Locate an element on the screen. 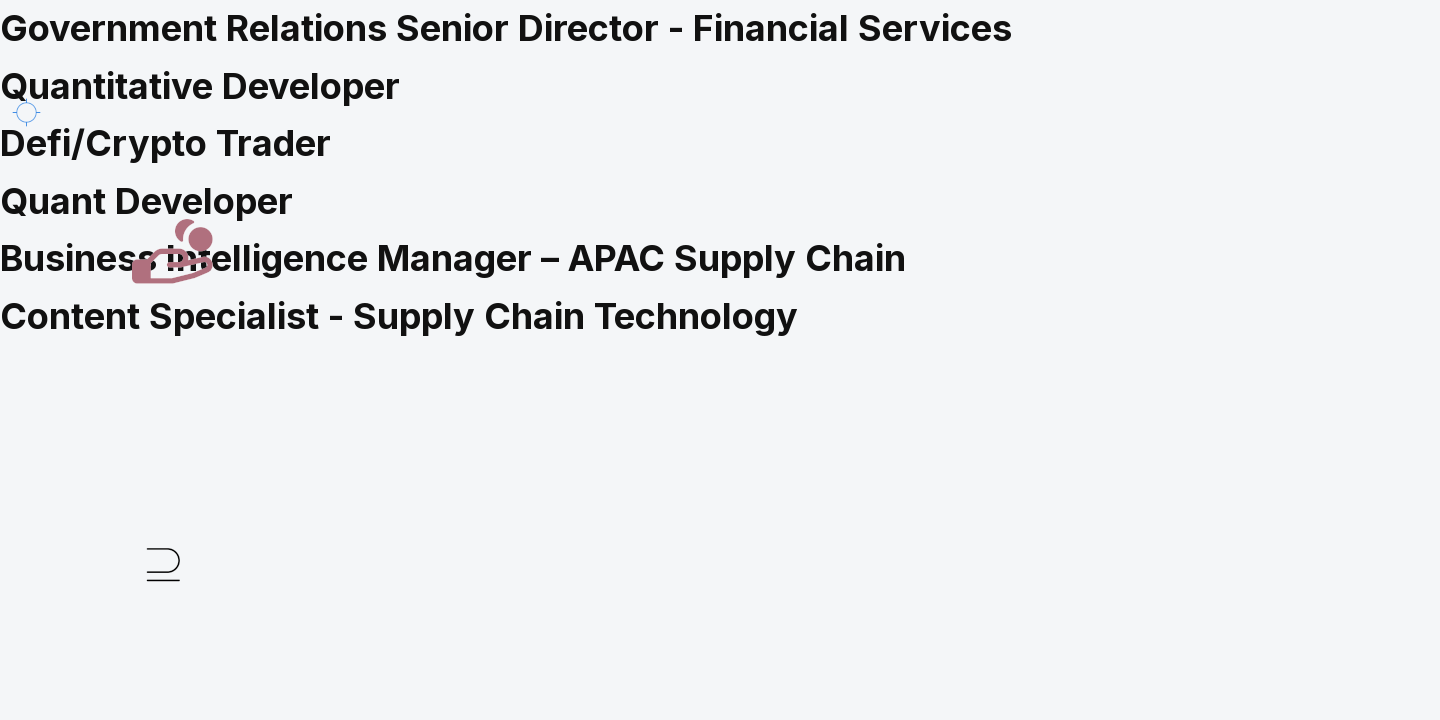 This screenshot has width=1440, height=720. access current location is located at coordinates (26, 112).